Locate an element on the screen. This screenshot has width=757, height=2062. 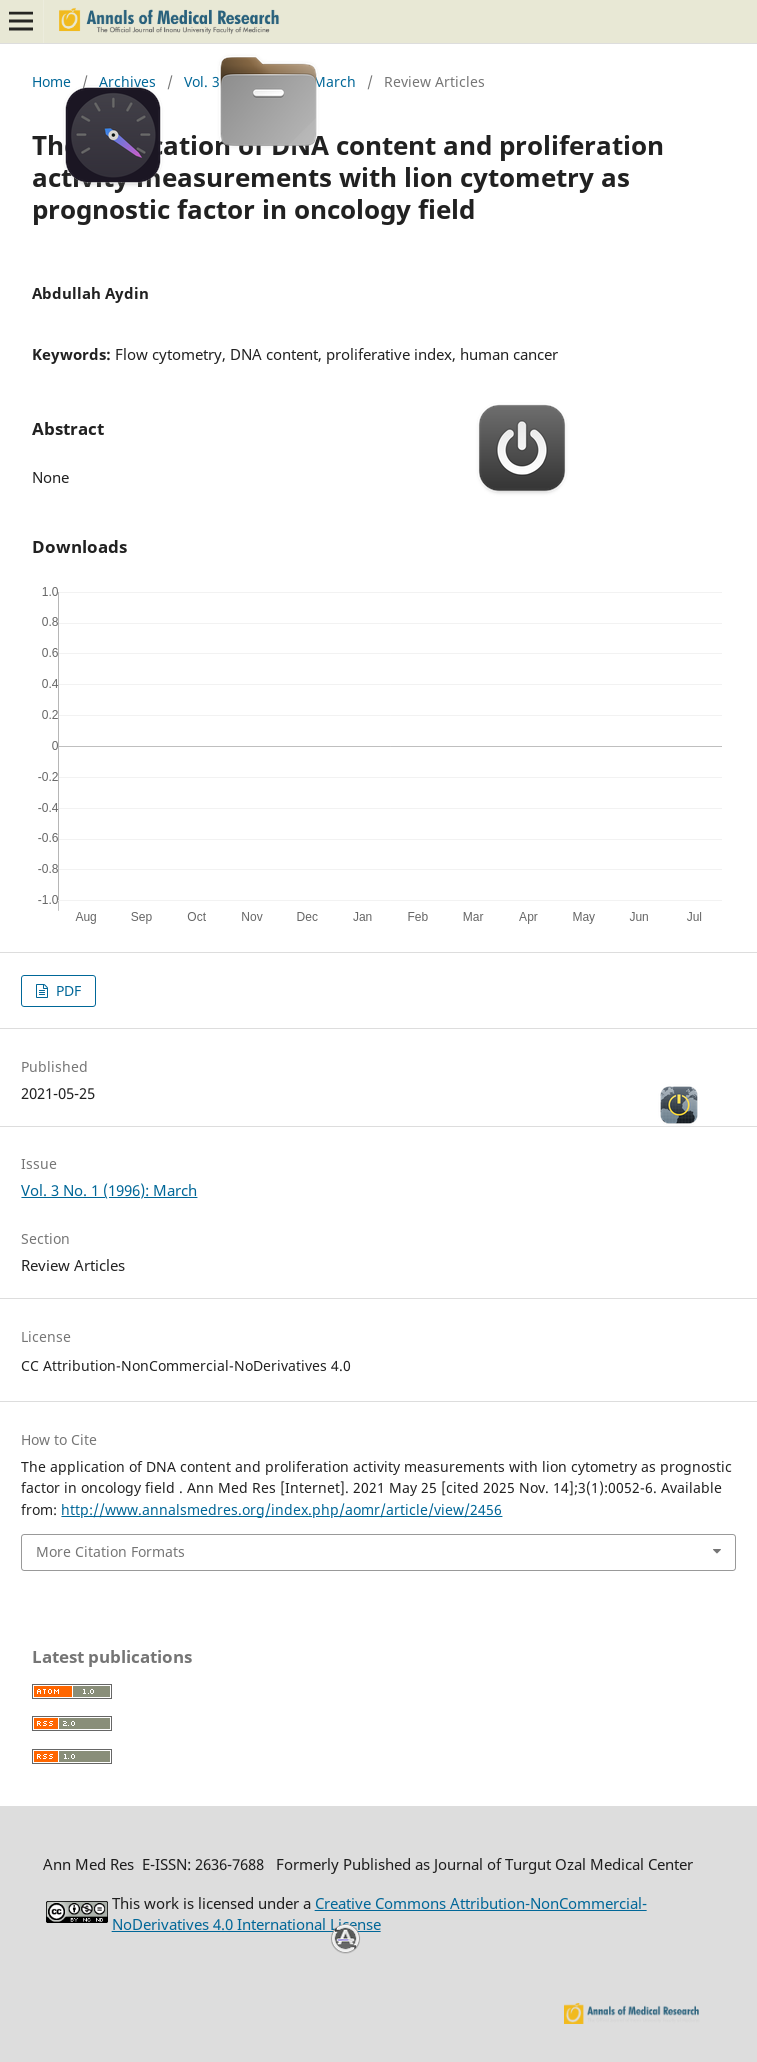
configure wake-on-lan network settings is located at coordinates (679, 1105).